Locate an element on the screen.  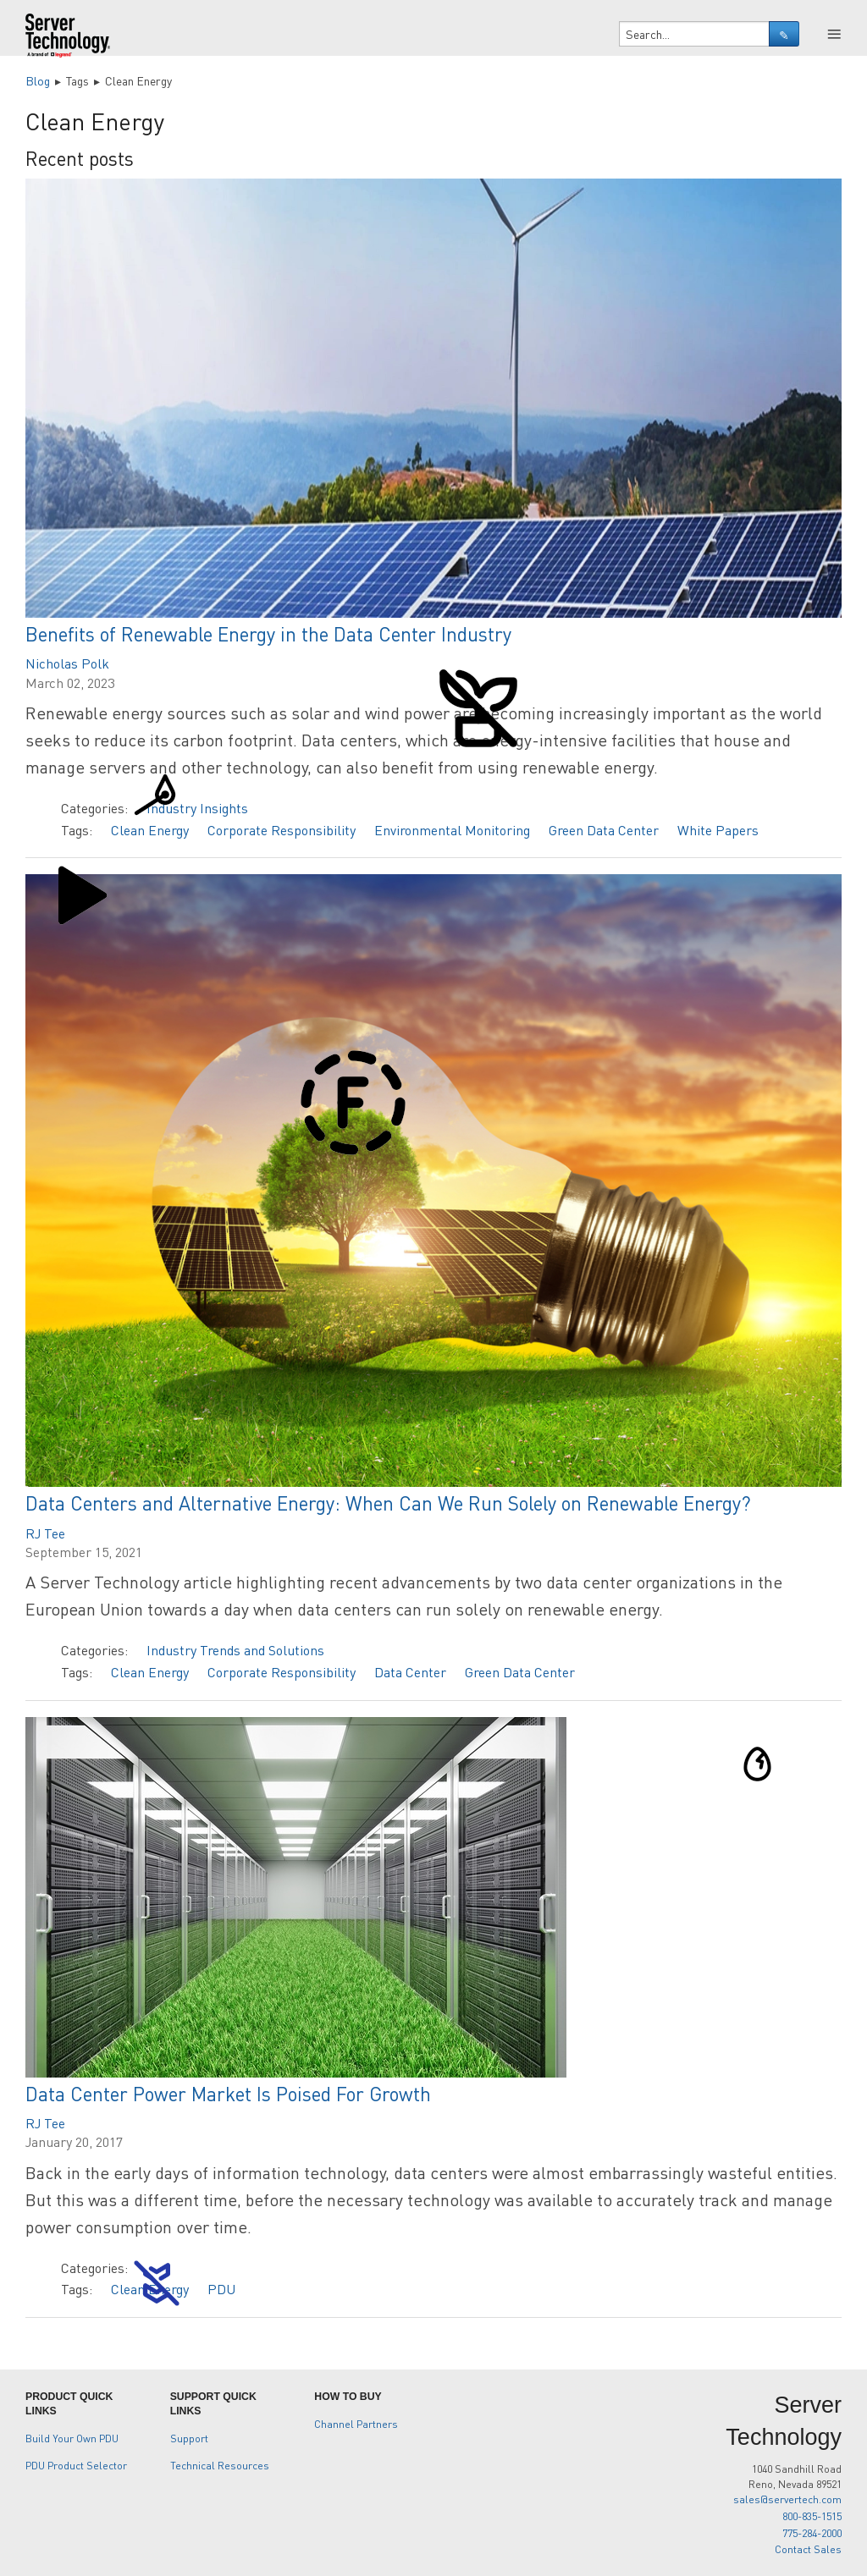
disable badge notifications is located at coordinates (157, 2283).